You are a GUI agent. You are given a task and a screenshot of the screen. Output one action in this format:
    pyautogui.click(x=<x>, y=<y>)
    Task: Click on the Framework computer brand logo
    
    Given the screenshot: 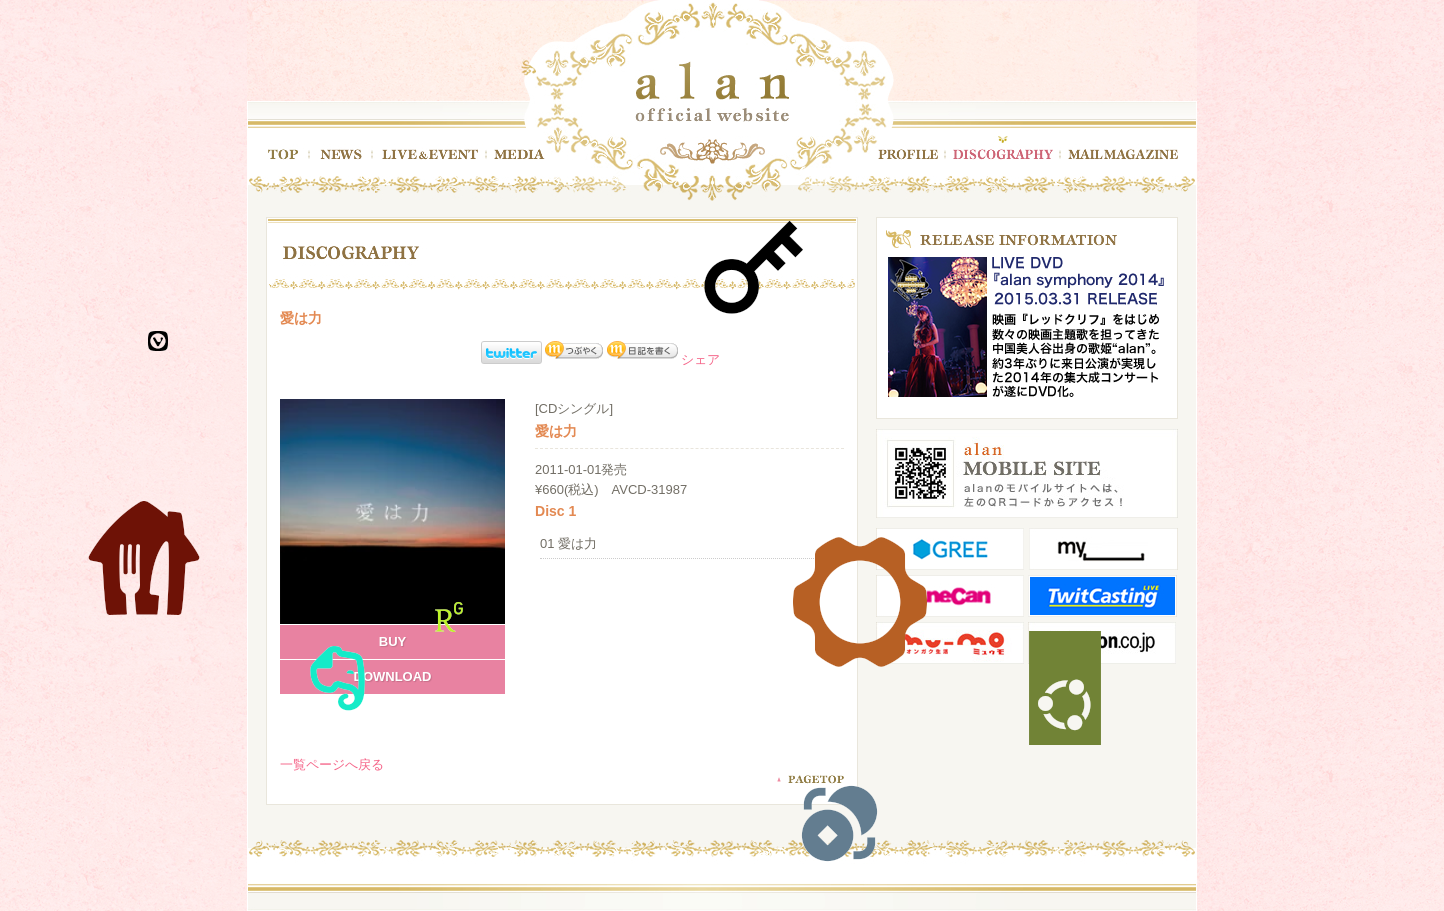 What is the action you would take?
    pyautogui.click(x=860, y=602)
    